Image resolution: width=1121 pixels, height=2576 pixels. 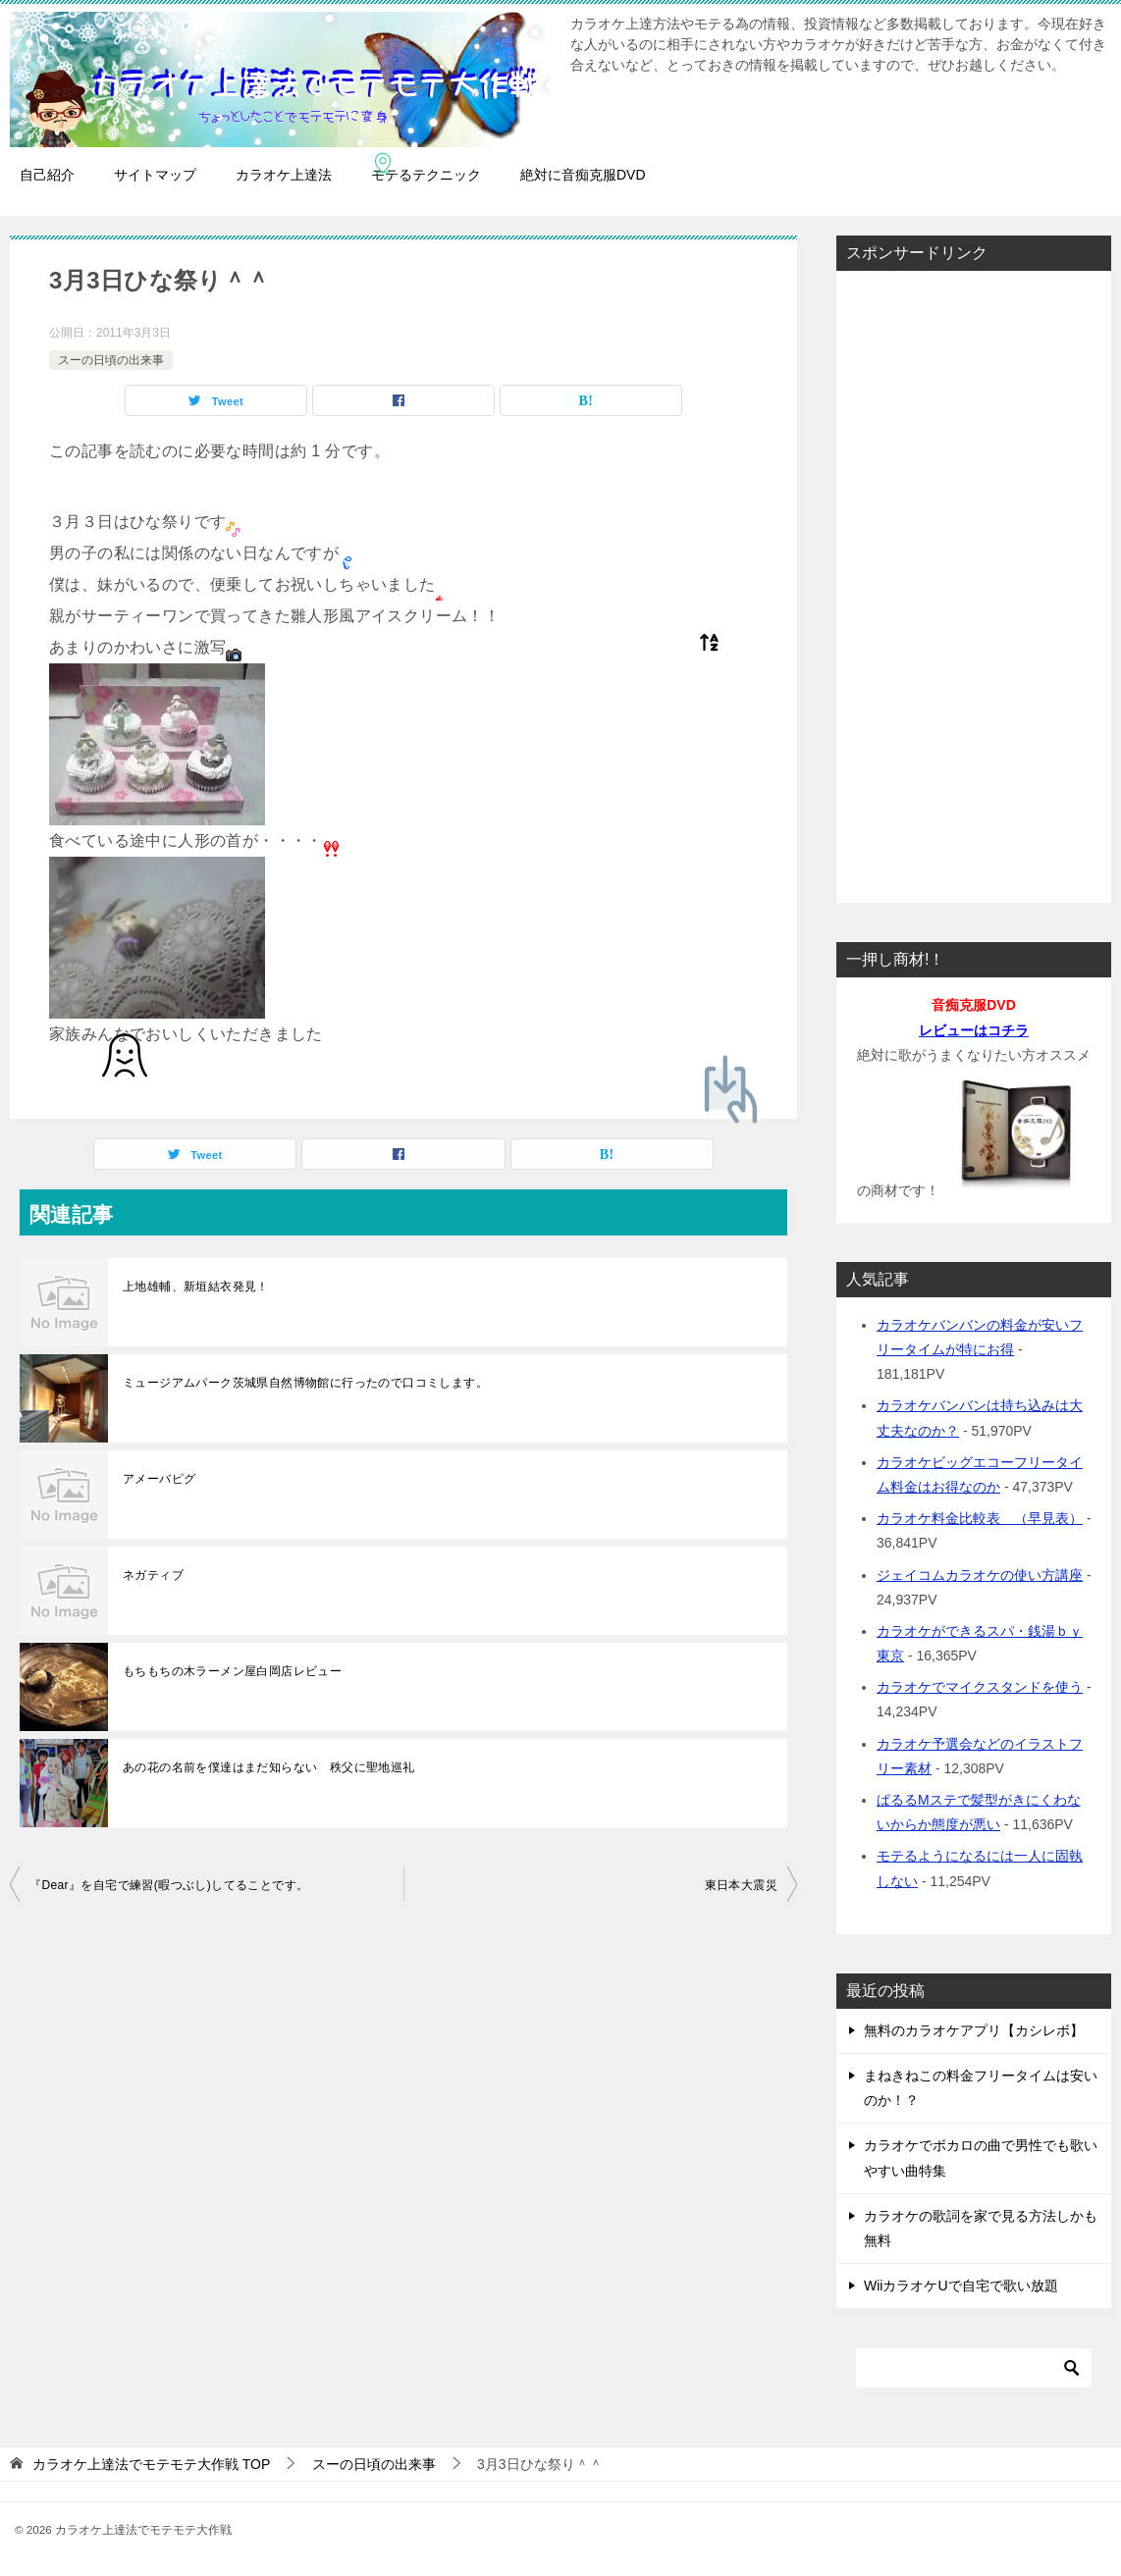 I want to click on view location on map, so click(x=383, y=163).